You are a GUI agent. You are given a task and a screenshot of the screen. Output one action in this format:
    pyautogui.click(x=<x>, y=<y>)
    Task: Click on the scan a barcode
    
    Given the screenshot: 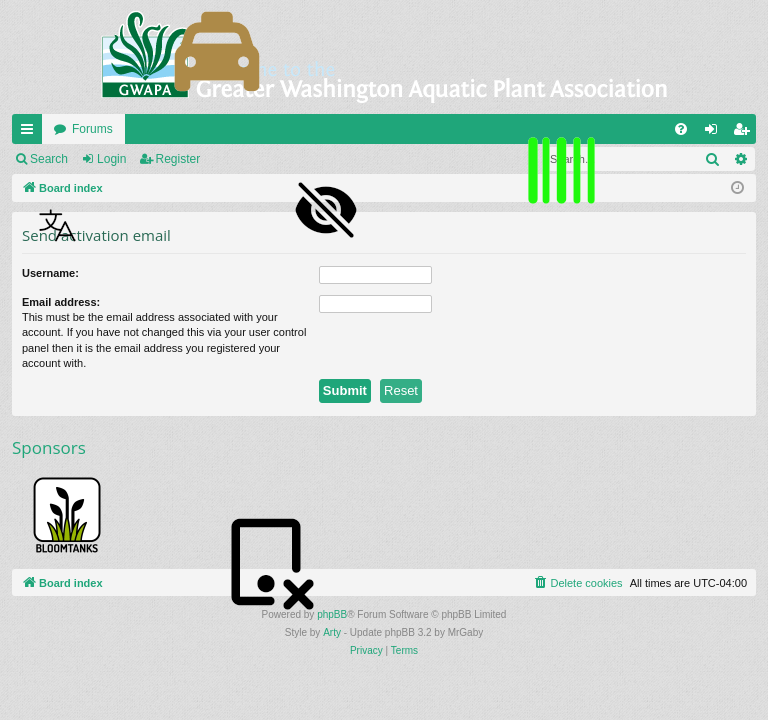 What is the action you would take?
    pyautogui.click(x=561, y=170)
    